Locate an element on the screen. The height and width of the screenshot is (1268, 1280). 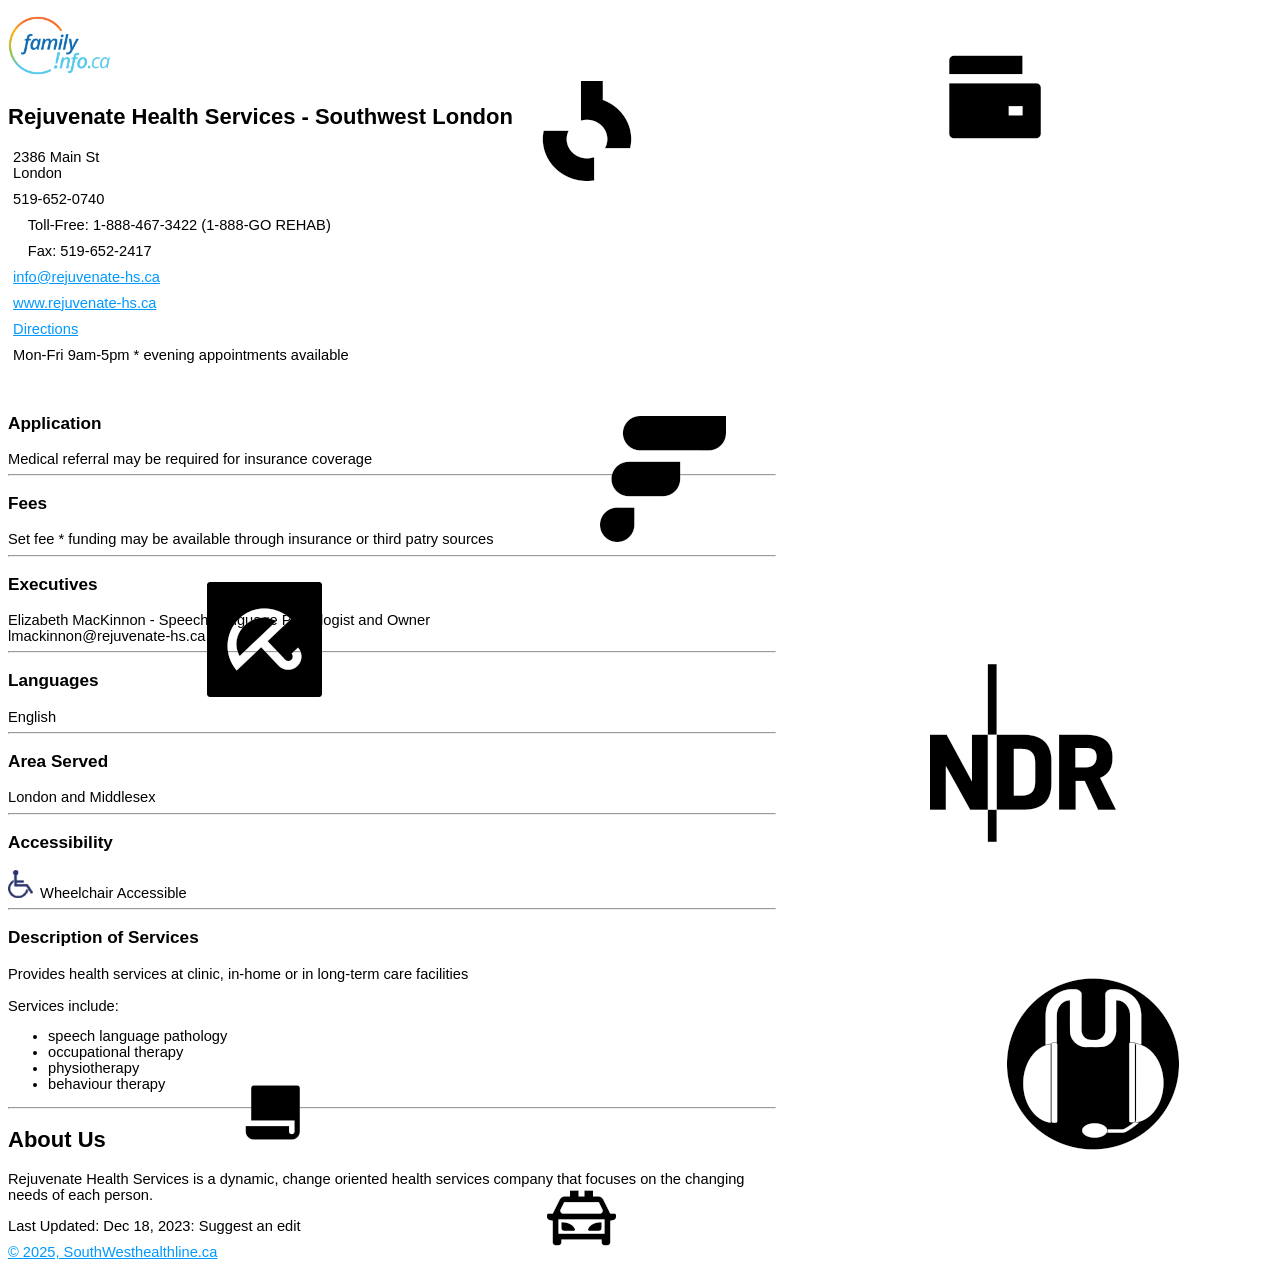
view document or paper file is located at coordinates (275, 1112).